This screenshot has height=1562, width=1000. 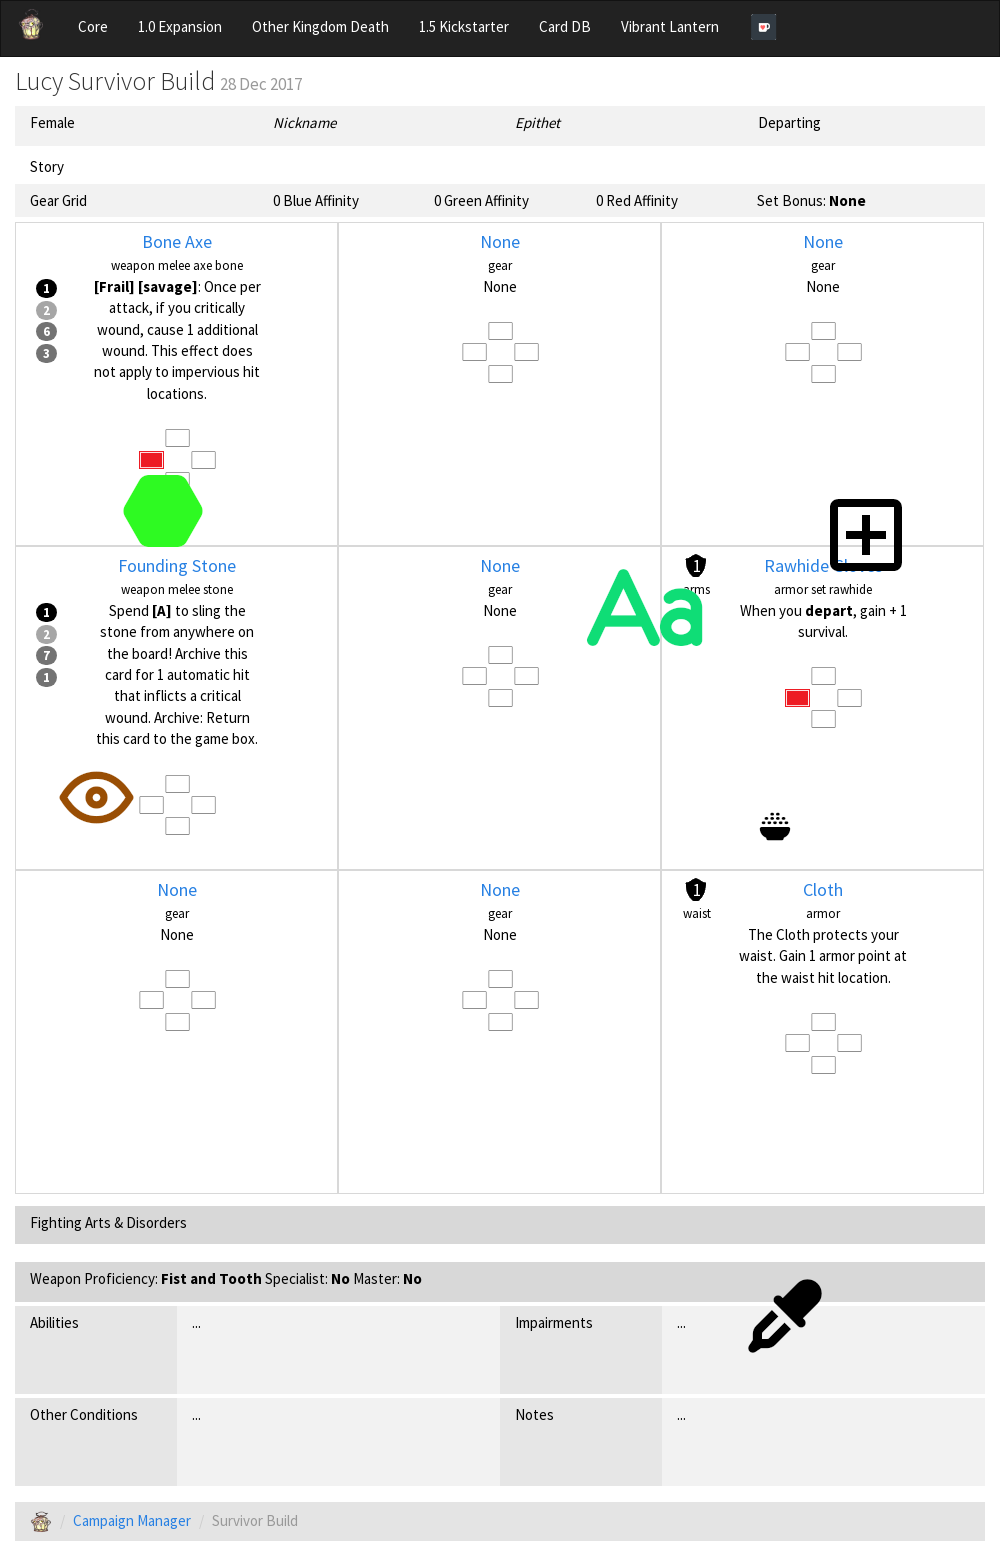 What do you see at coordinates (866, 535) in the screenshot?
I see `add a new item or entry` at bounding box center [866, 535].